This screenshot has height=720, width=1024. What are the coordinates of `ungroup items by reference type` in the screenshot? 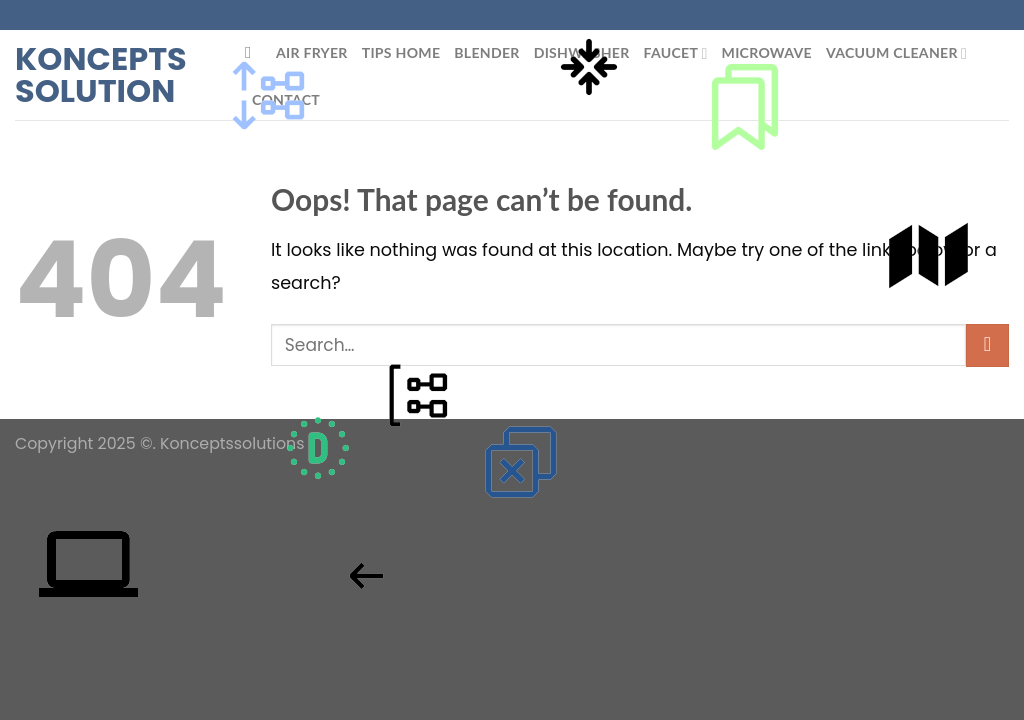 It's located at (270, 95).